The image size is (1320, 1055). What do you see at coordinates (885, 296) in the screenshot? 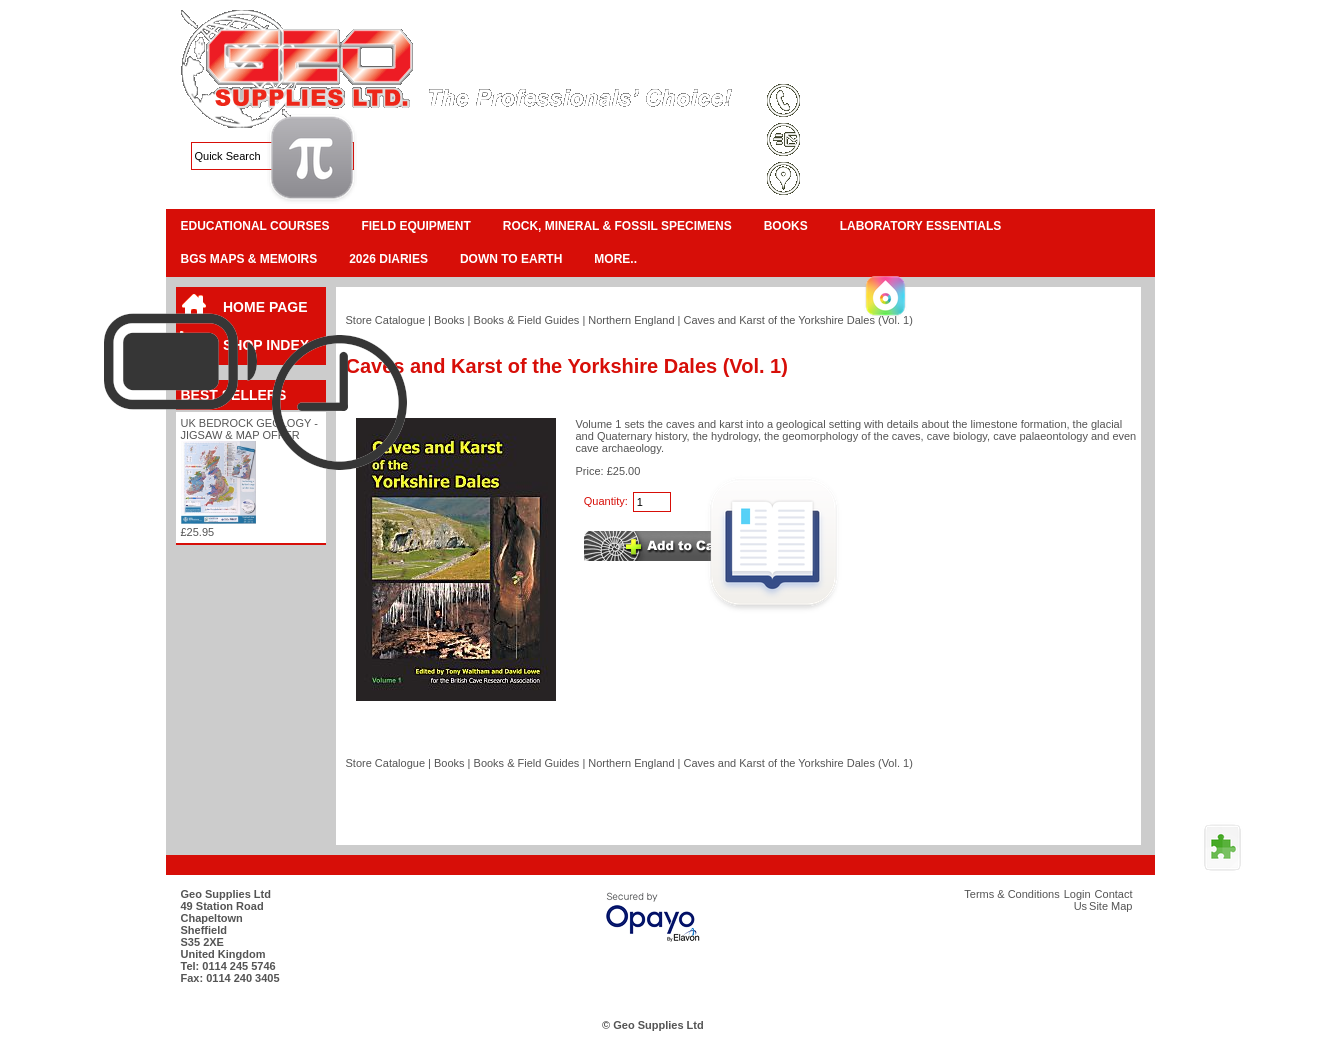
I see `open display color and calibration settings` at bounding box center [885, 296].